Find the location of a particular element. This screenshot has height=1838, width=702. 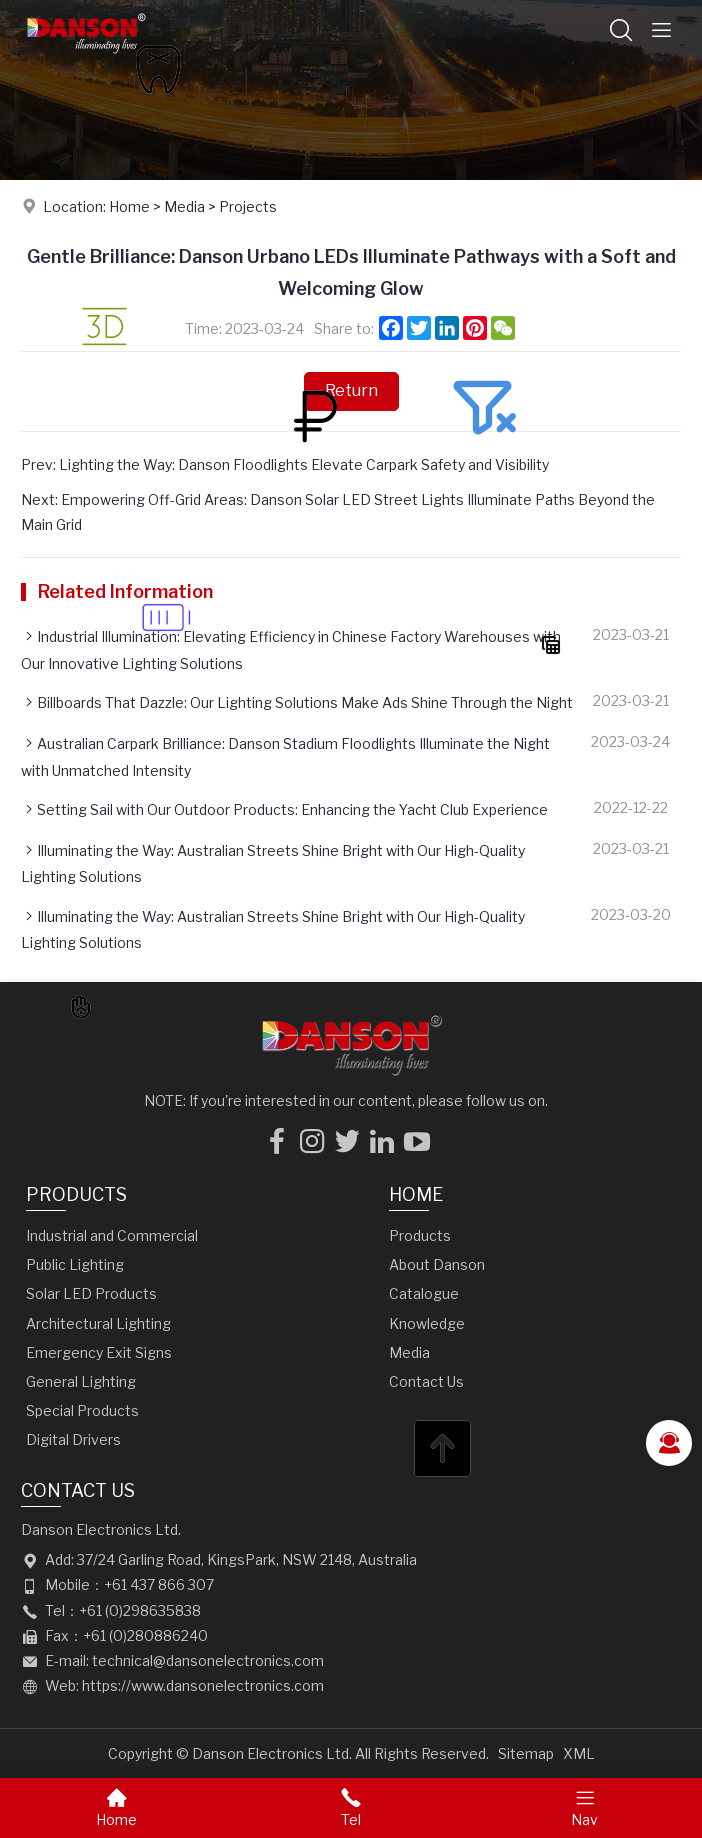

view prices in russian rubles is located at coordinates (315, 416).